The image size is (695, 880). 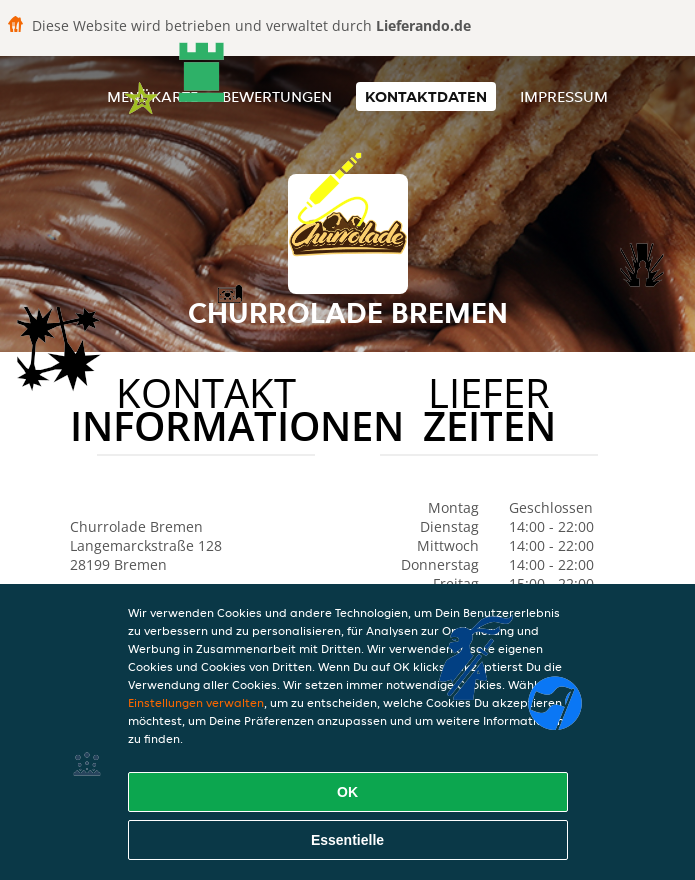 What do you see at coordinates (59, 349) in the screenshot?
I see `indicates laser or energy weapon effect` at bounding box center [59, 349].